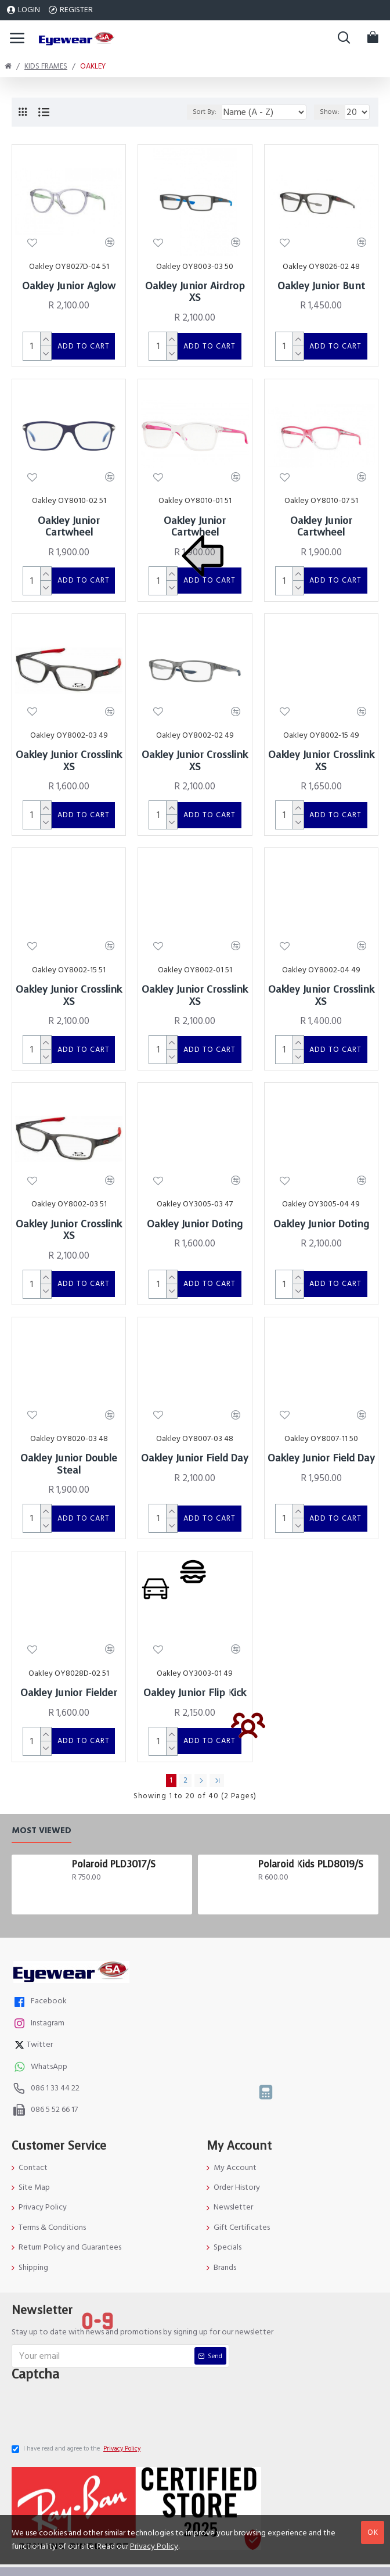  I want to click on go back to the previous screen, so click(204, 556).